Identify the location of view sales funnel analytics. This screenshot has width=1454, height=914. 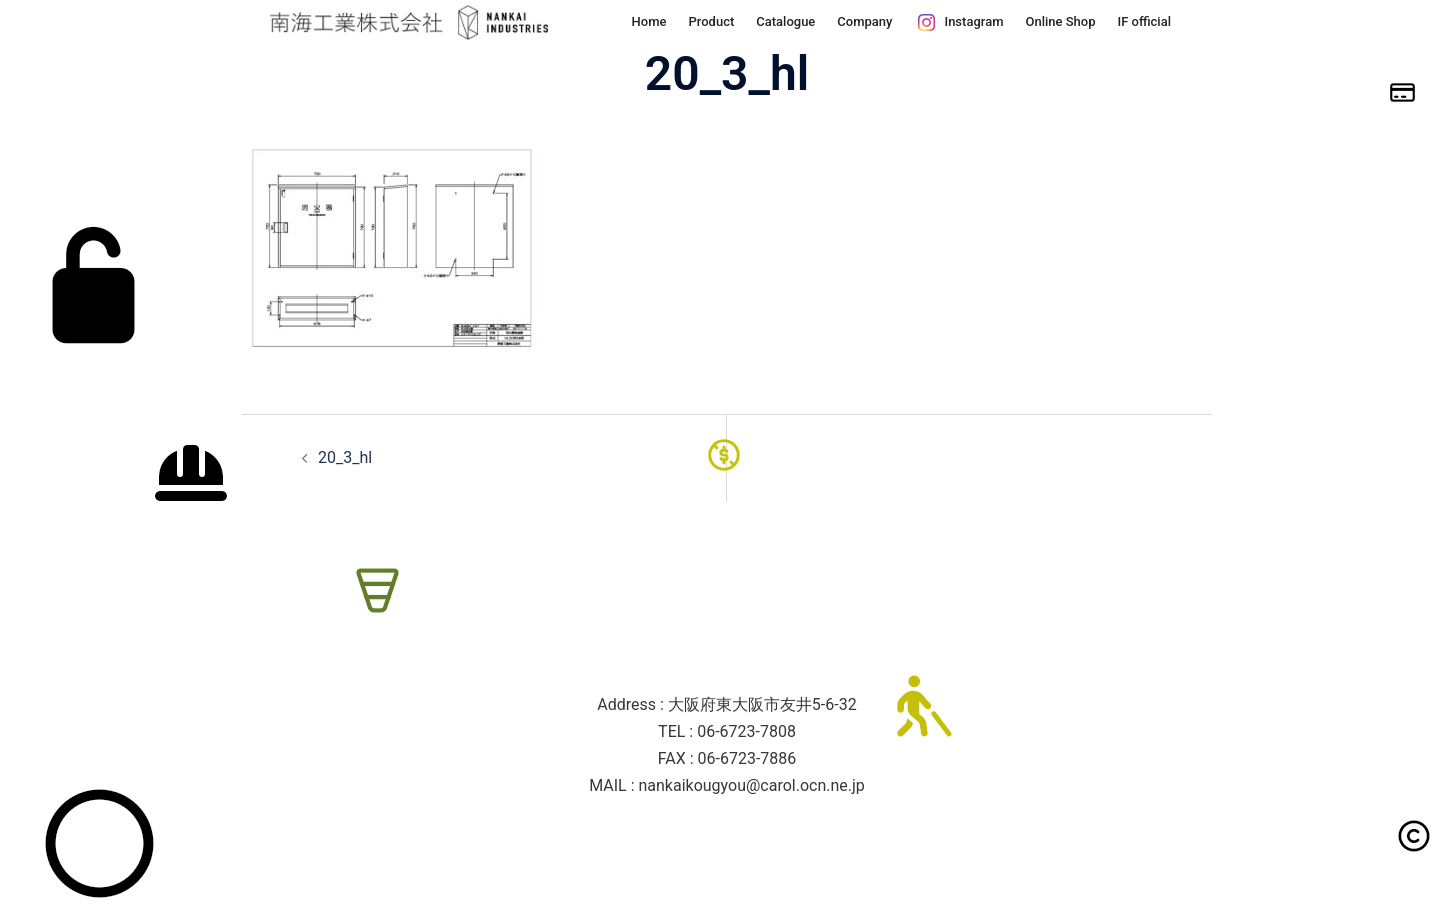
(377, 590).